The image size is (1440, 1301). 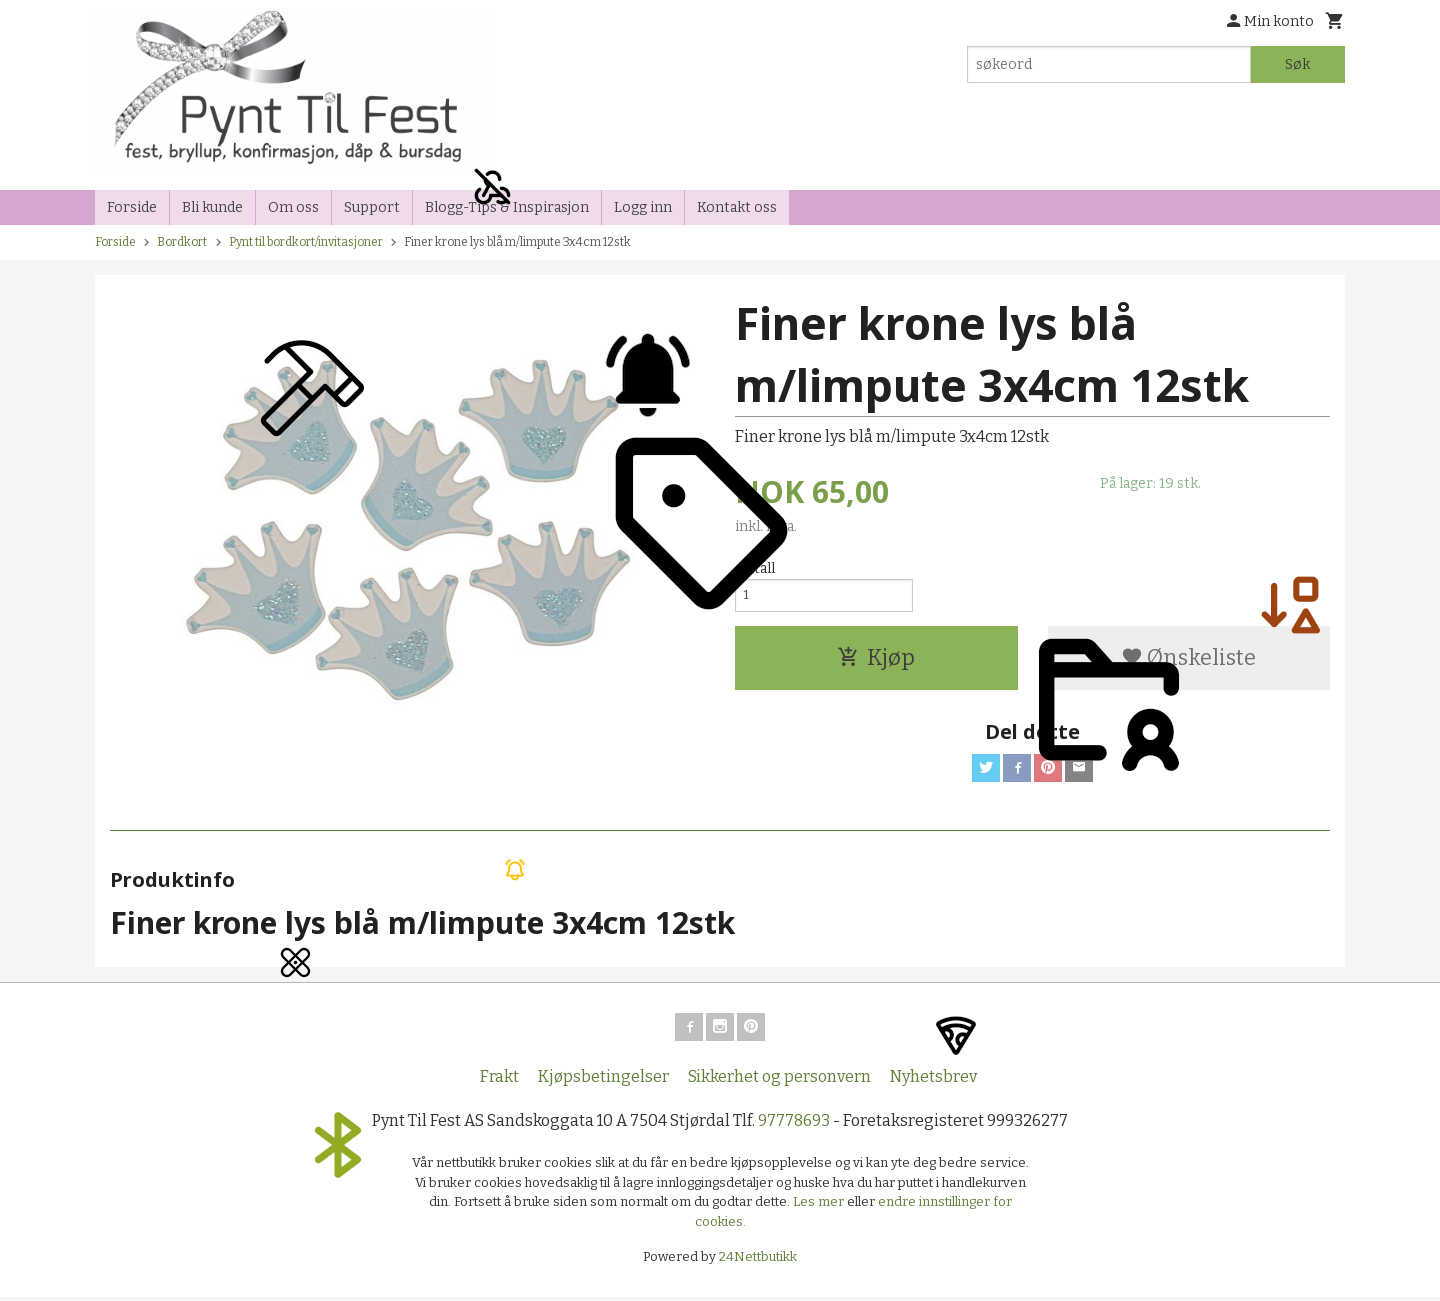 What do you see at coordinates (956, 1035) in the screenshot?
I see `browse food or pizza delivery options` at bounding box center [956, 1035].